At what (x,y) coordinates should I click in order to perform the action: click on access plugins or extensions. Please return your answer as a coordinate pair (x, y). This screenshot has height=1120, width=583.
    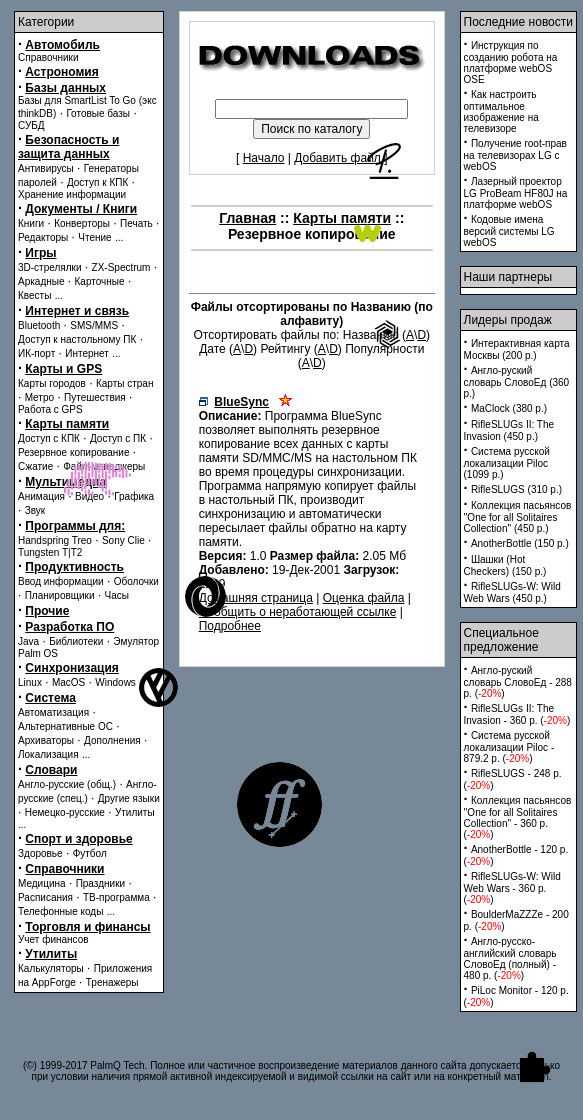
    Looking at the image, I should click on (533, 1068).